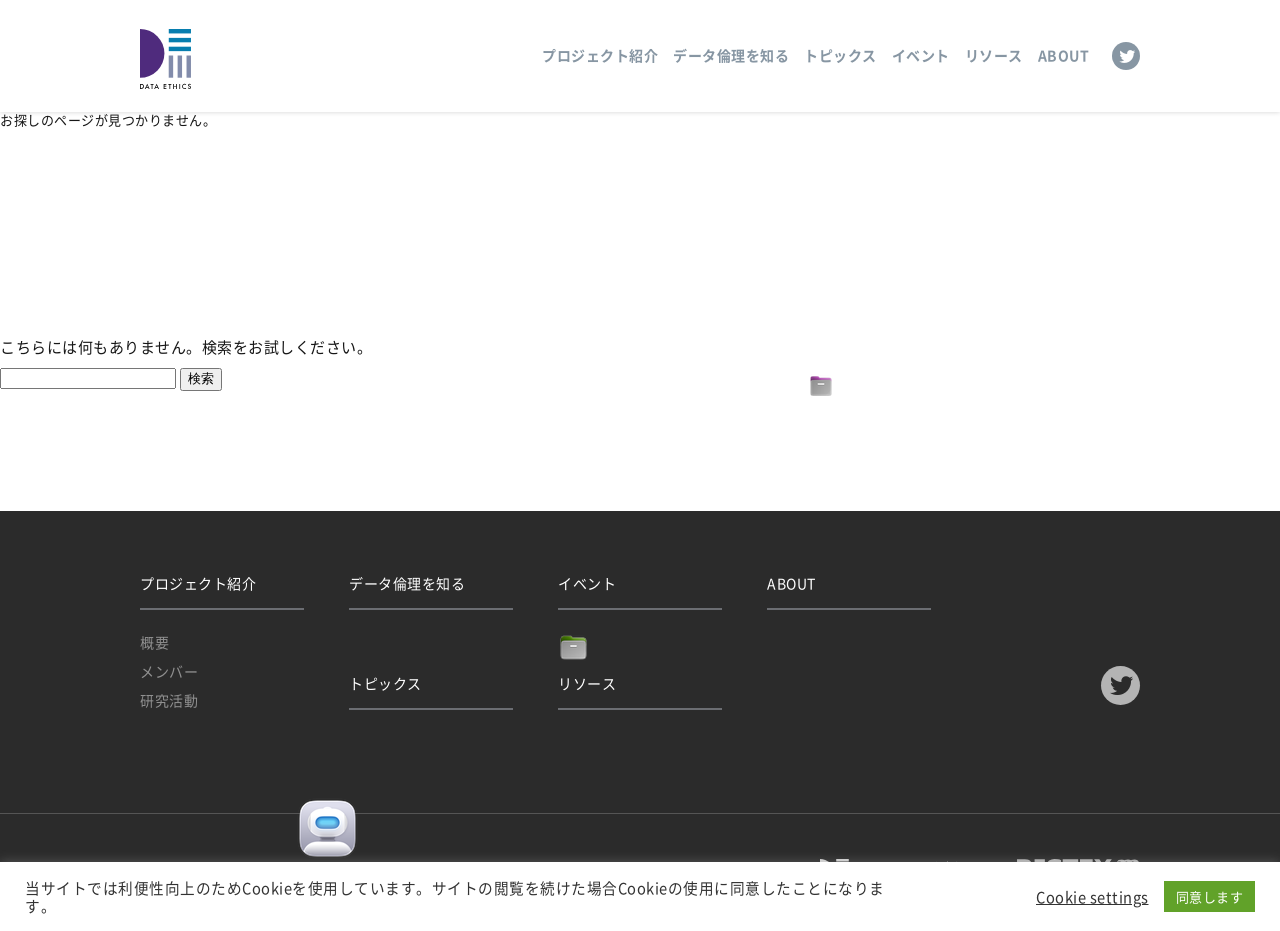 This screenshot has height=931, width=1280. I want to click on open the file manager app, so click(573, 647).